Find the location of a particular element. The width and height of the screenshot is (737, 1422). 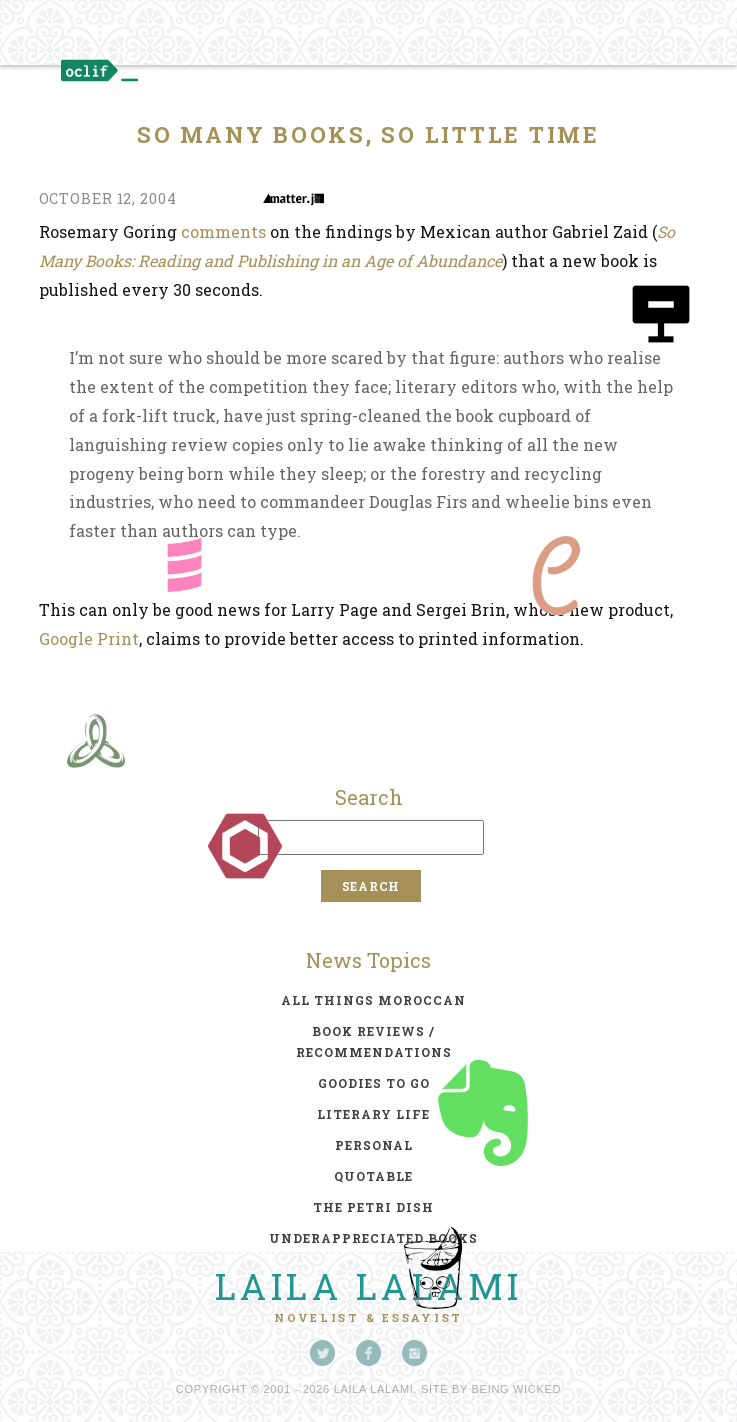

scala programming language logo is located at coordinates (184, 564).